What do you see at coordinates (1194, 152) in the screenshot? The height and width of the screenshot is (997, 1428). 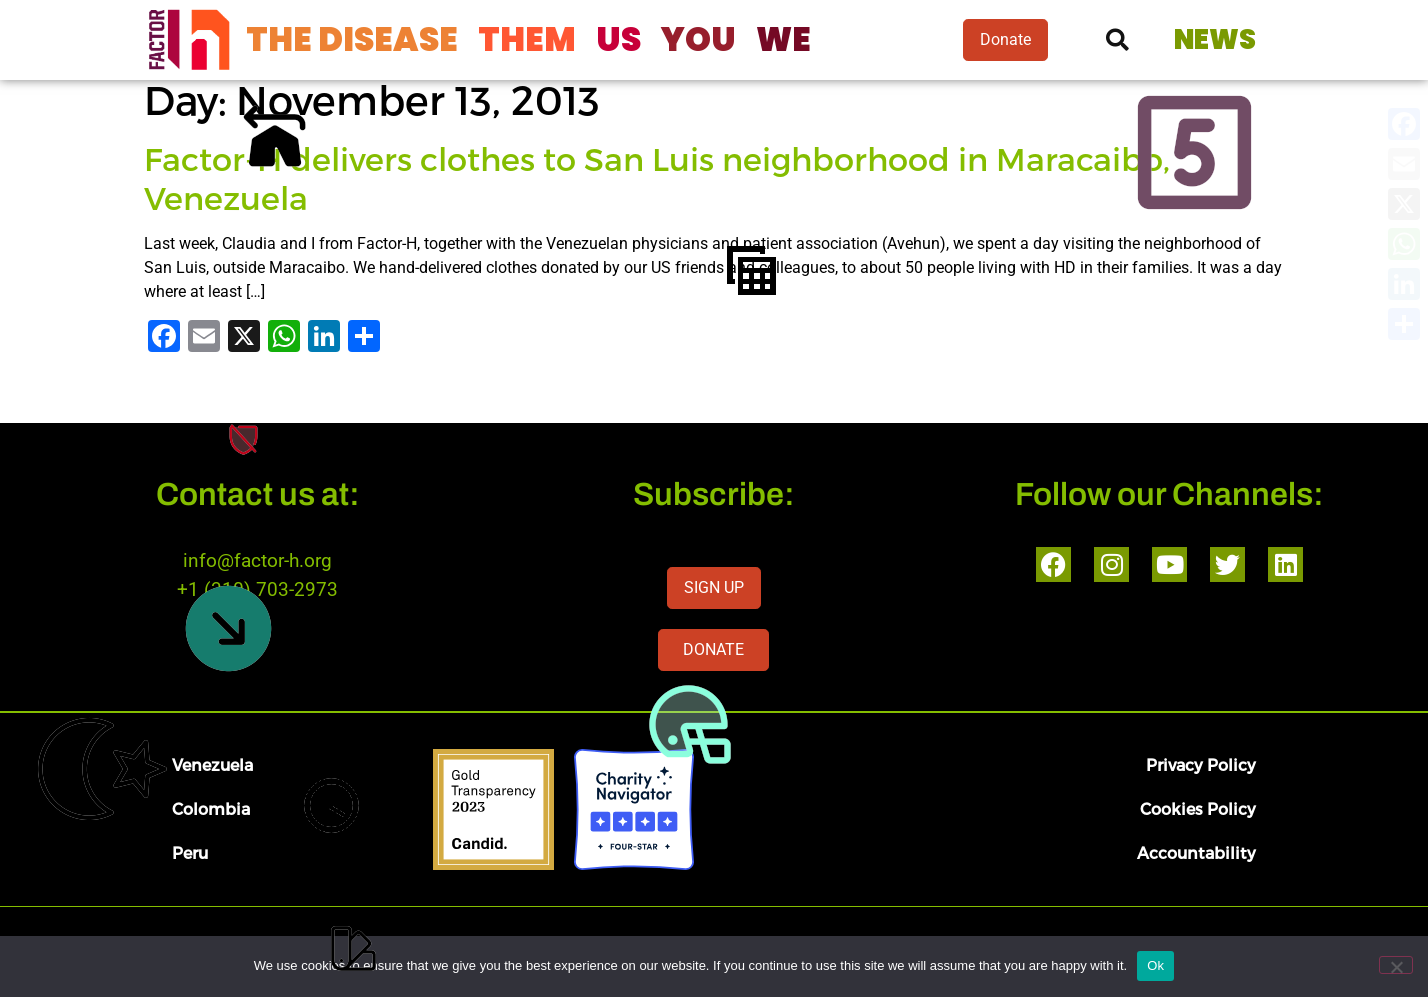 I see `indicates step 5 in a numbered process` at bounding box center [1194, 152].